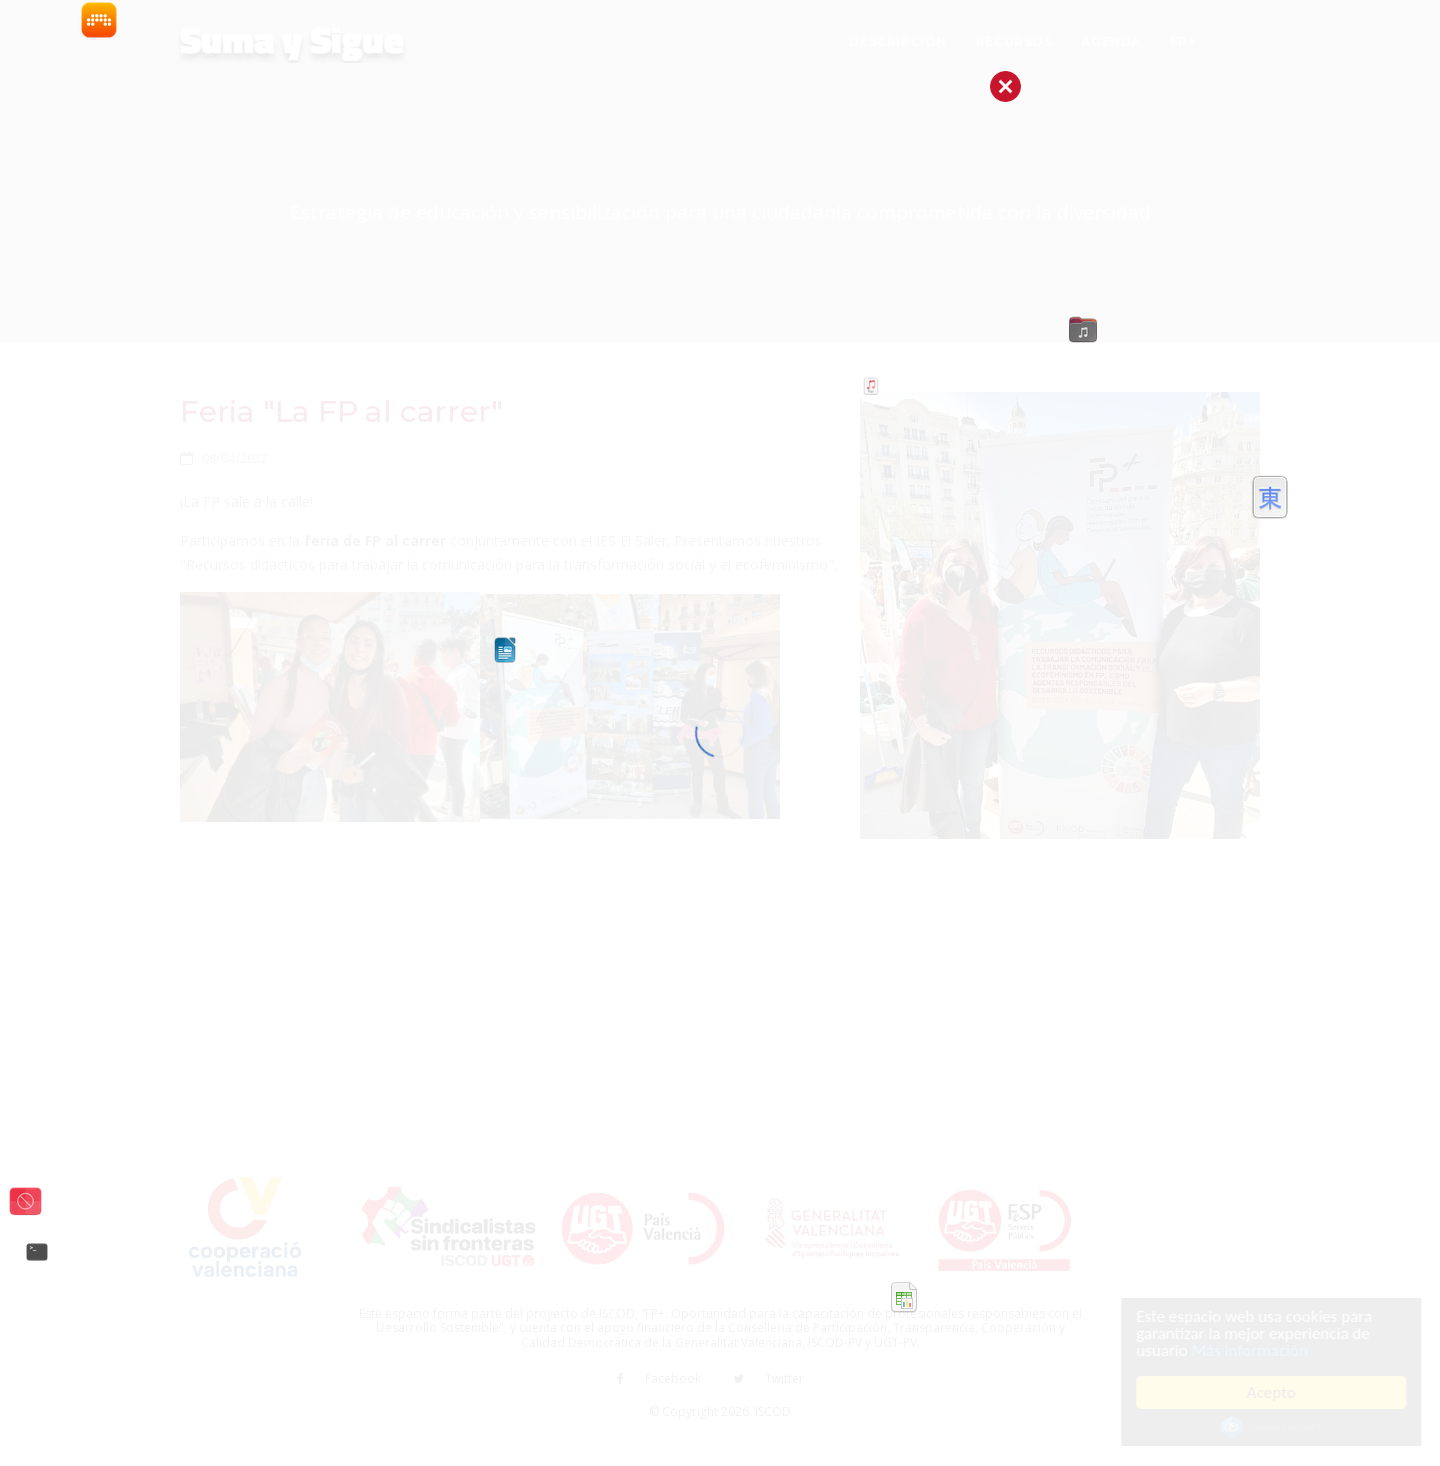  Describe the element at coordinates (904, 1297) in the screenshot. I see `openoffice calc spreadsheet file` at that location.